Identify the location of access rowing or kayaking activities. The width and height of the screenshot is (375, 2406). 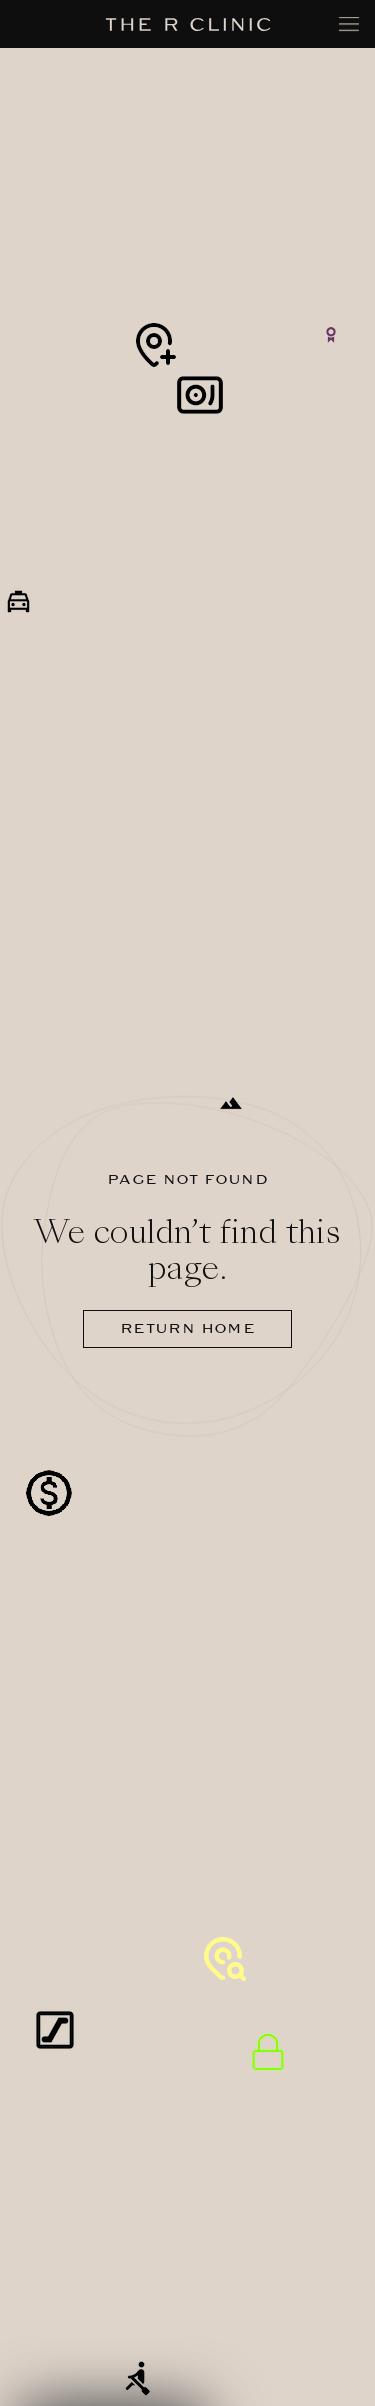
(137, 2378).